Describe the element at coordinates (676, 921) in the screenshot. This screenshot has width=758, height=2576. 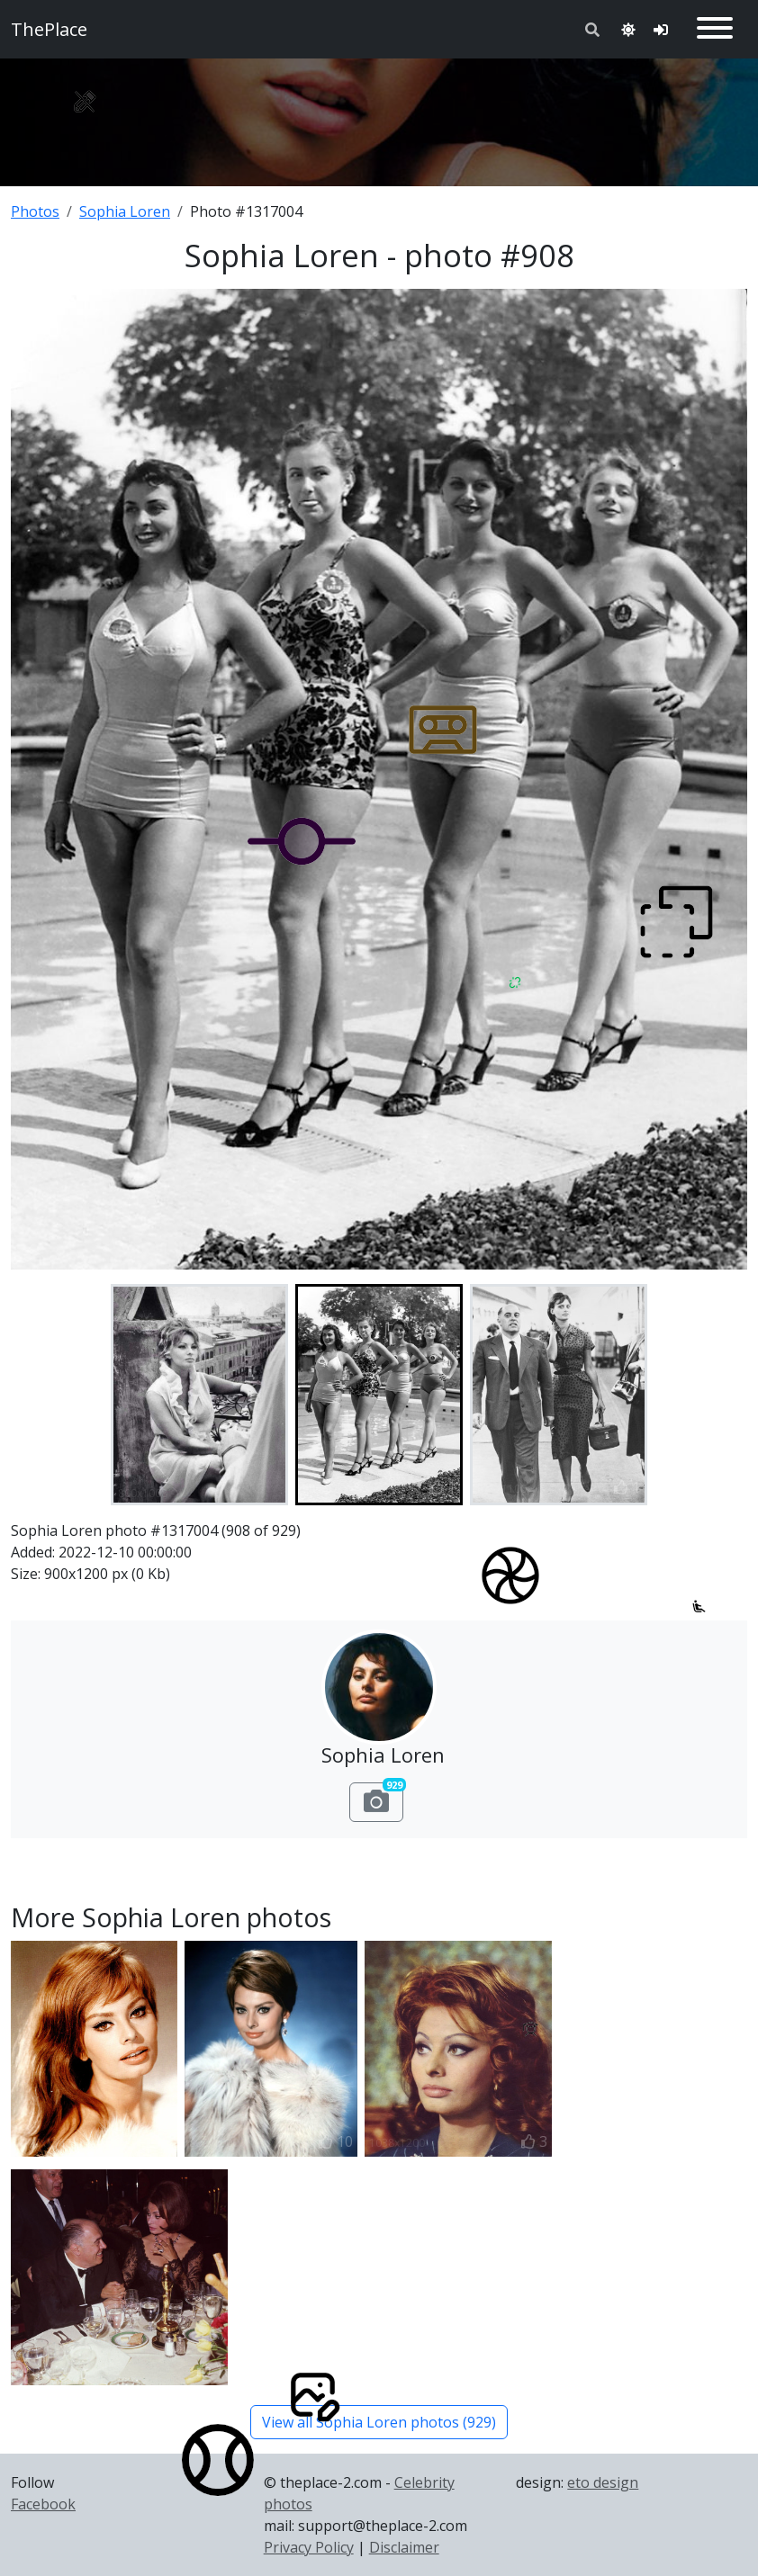
I see `bring selection to front` at that location.